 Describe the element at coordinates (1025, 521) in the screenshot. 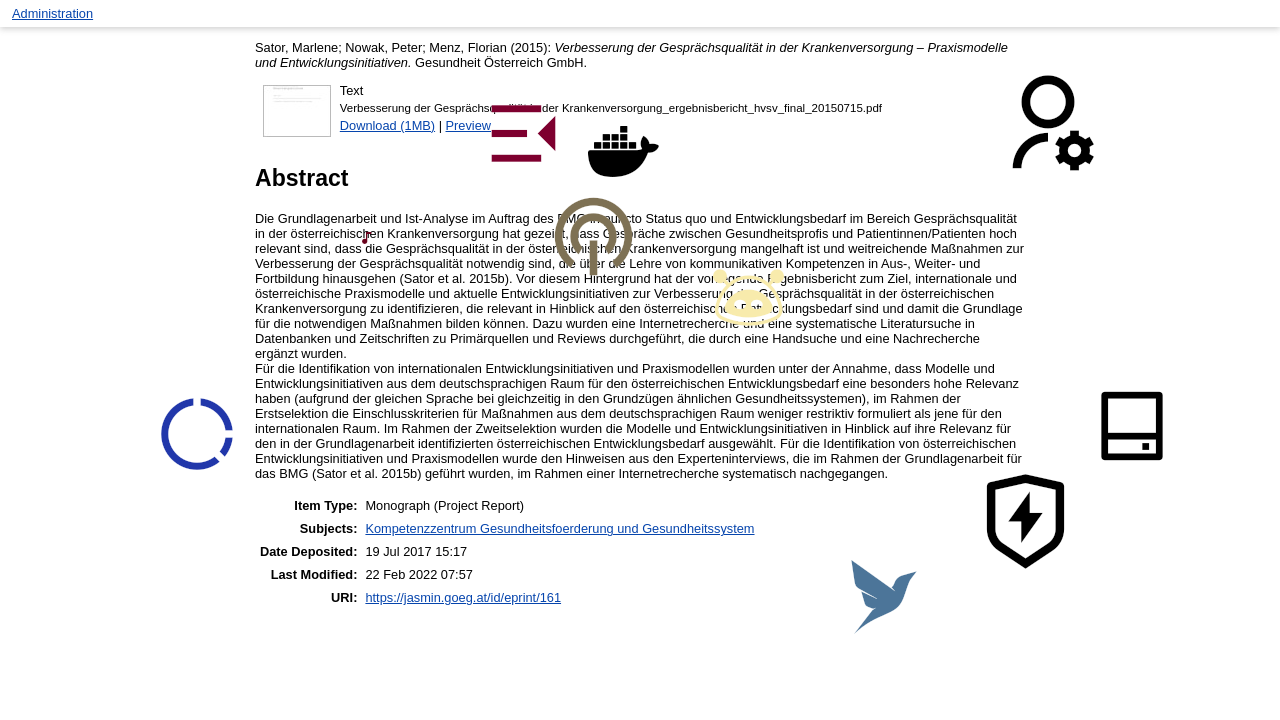

I see `enable fast security scan` at that location.